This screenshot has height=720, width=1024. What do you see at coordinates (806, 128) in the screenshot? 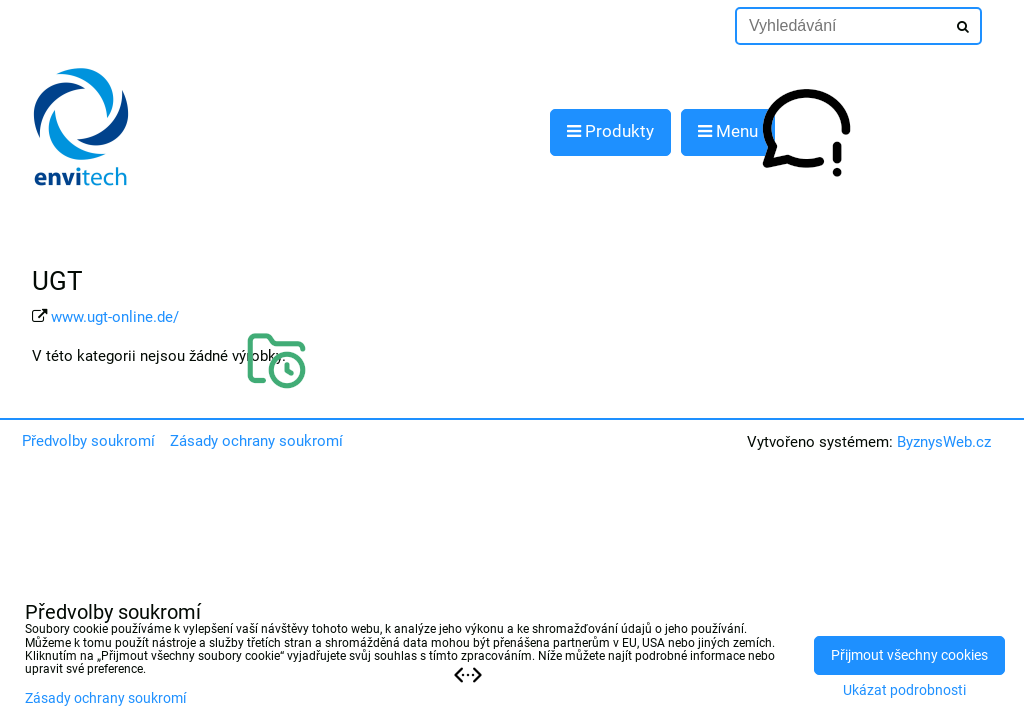
I see `indicates an urgent or important message` at bounding box center [806, 128].